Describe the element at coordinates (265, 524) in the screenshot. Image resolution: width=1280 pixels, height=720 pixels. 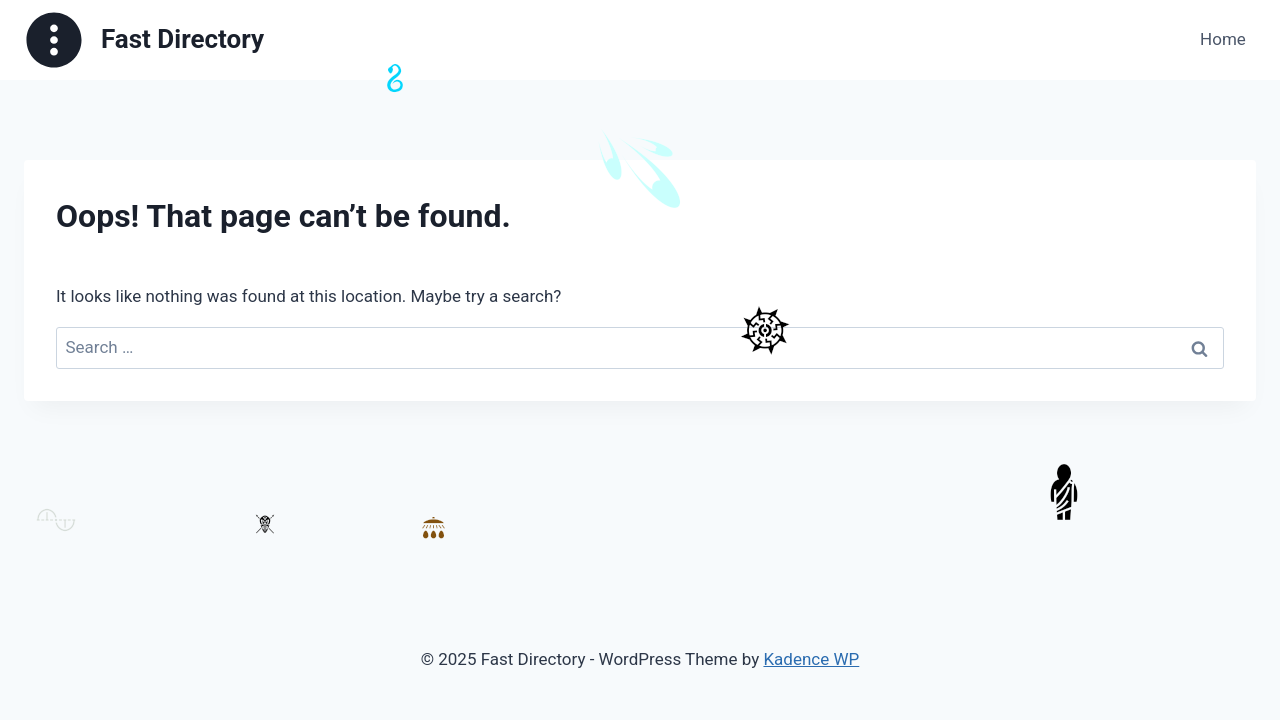
I see `tribal or warrior faction emblem in a game` at that location.